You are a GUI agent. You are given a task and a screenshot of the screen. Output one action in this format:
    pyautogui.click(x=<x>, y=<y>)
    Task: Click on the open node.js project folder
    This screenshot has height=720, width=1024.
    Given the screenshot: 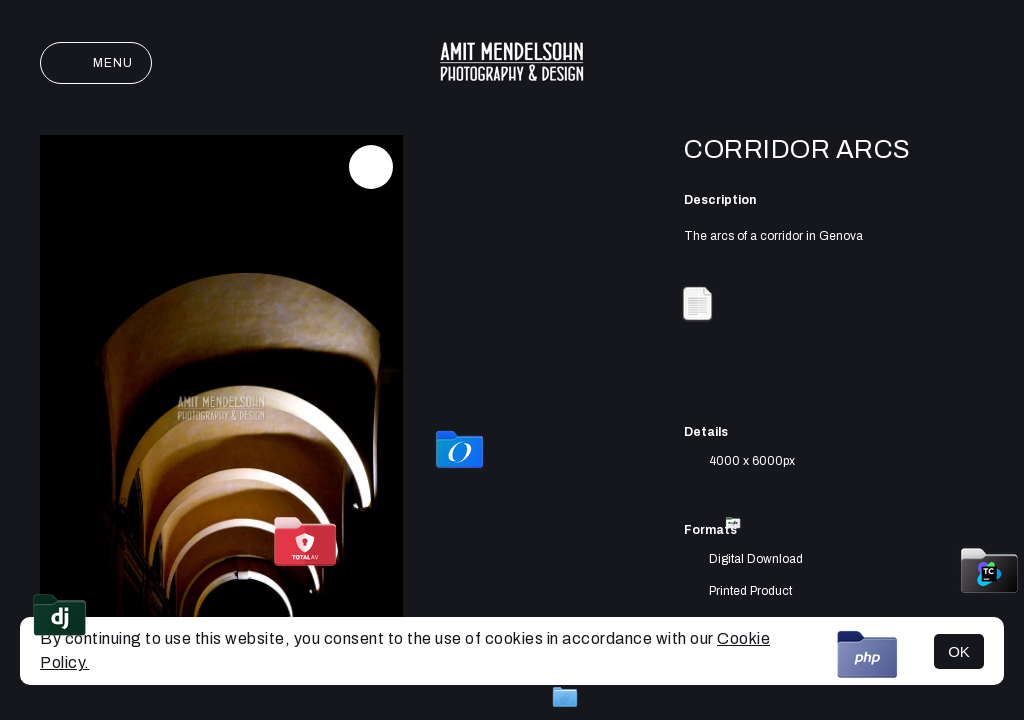 What is the action you would take?
    pyautogui.click(x=733, y=523)
    